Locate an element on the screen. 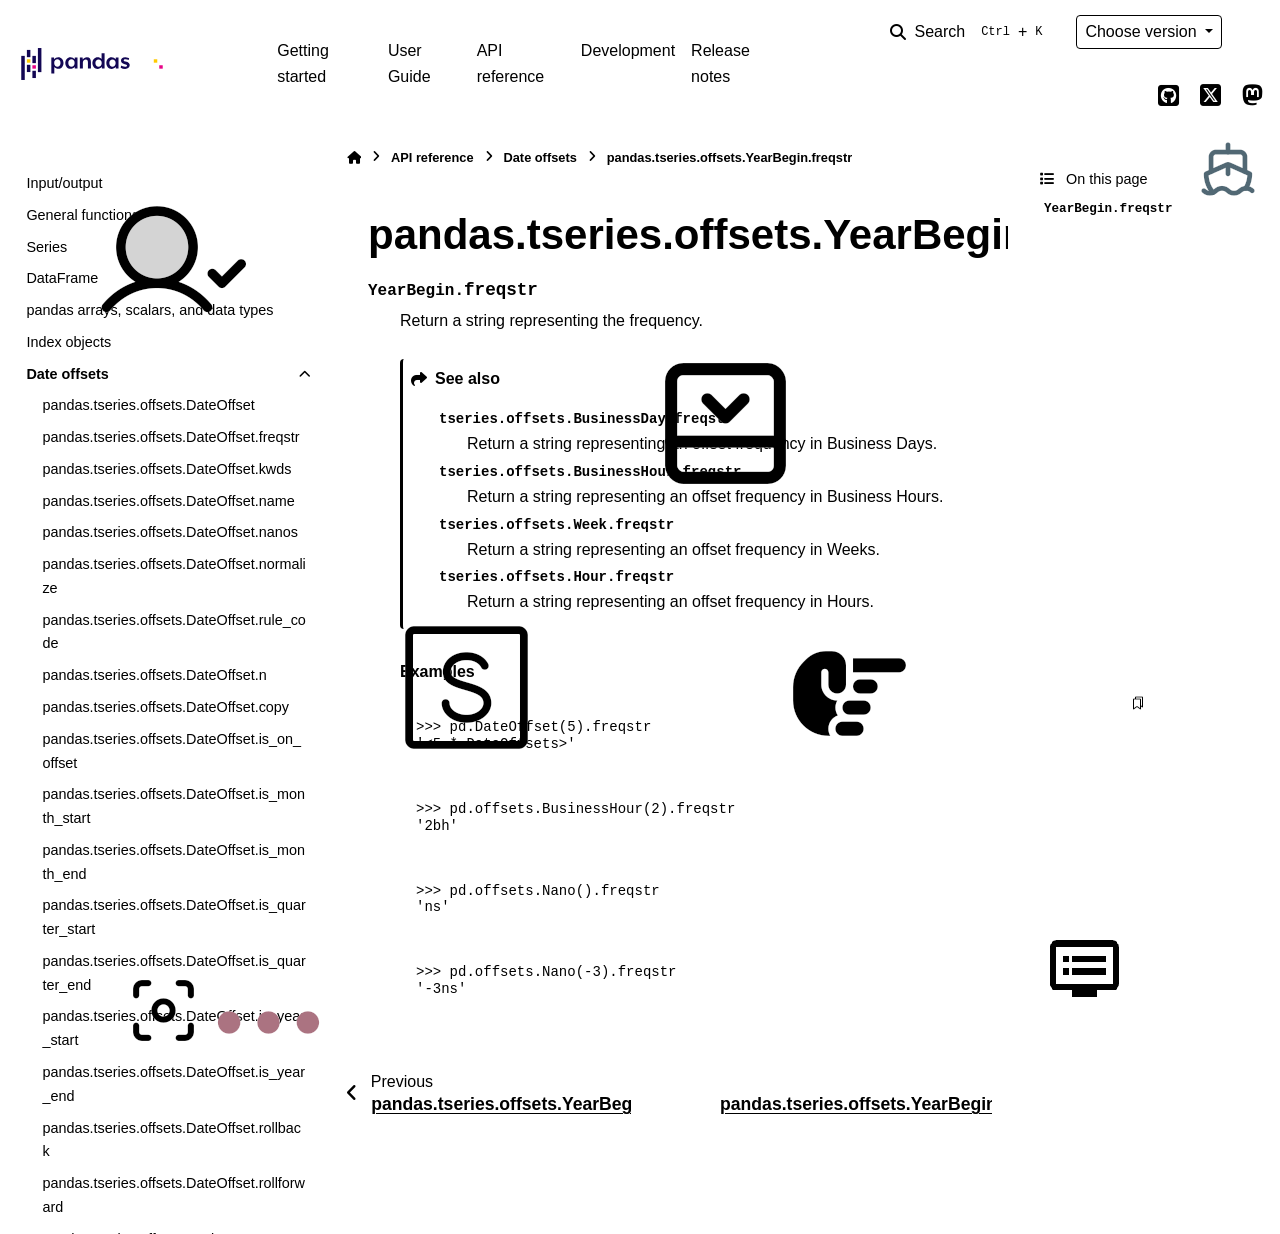  access more options or actions is located at coordinates (268, 1022).